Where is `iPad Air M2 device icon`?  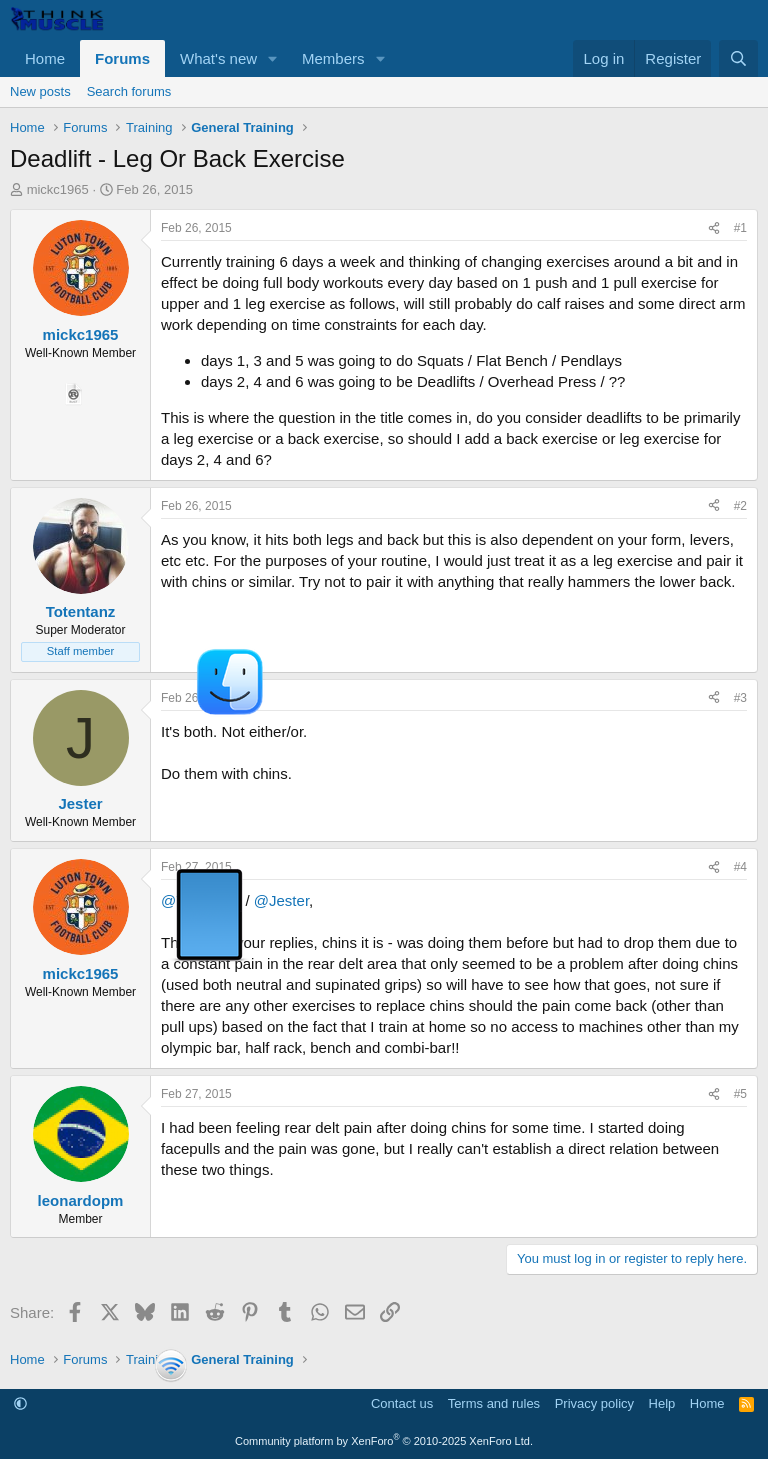 iPad Air M2 device icon is located at coordinates (209, 915).